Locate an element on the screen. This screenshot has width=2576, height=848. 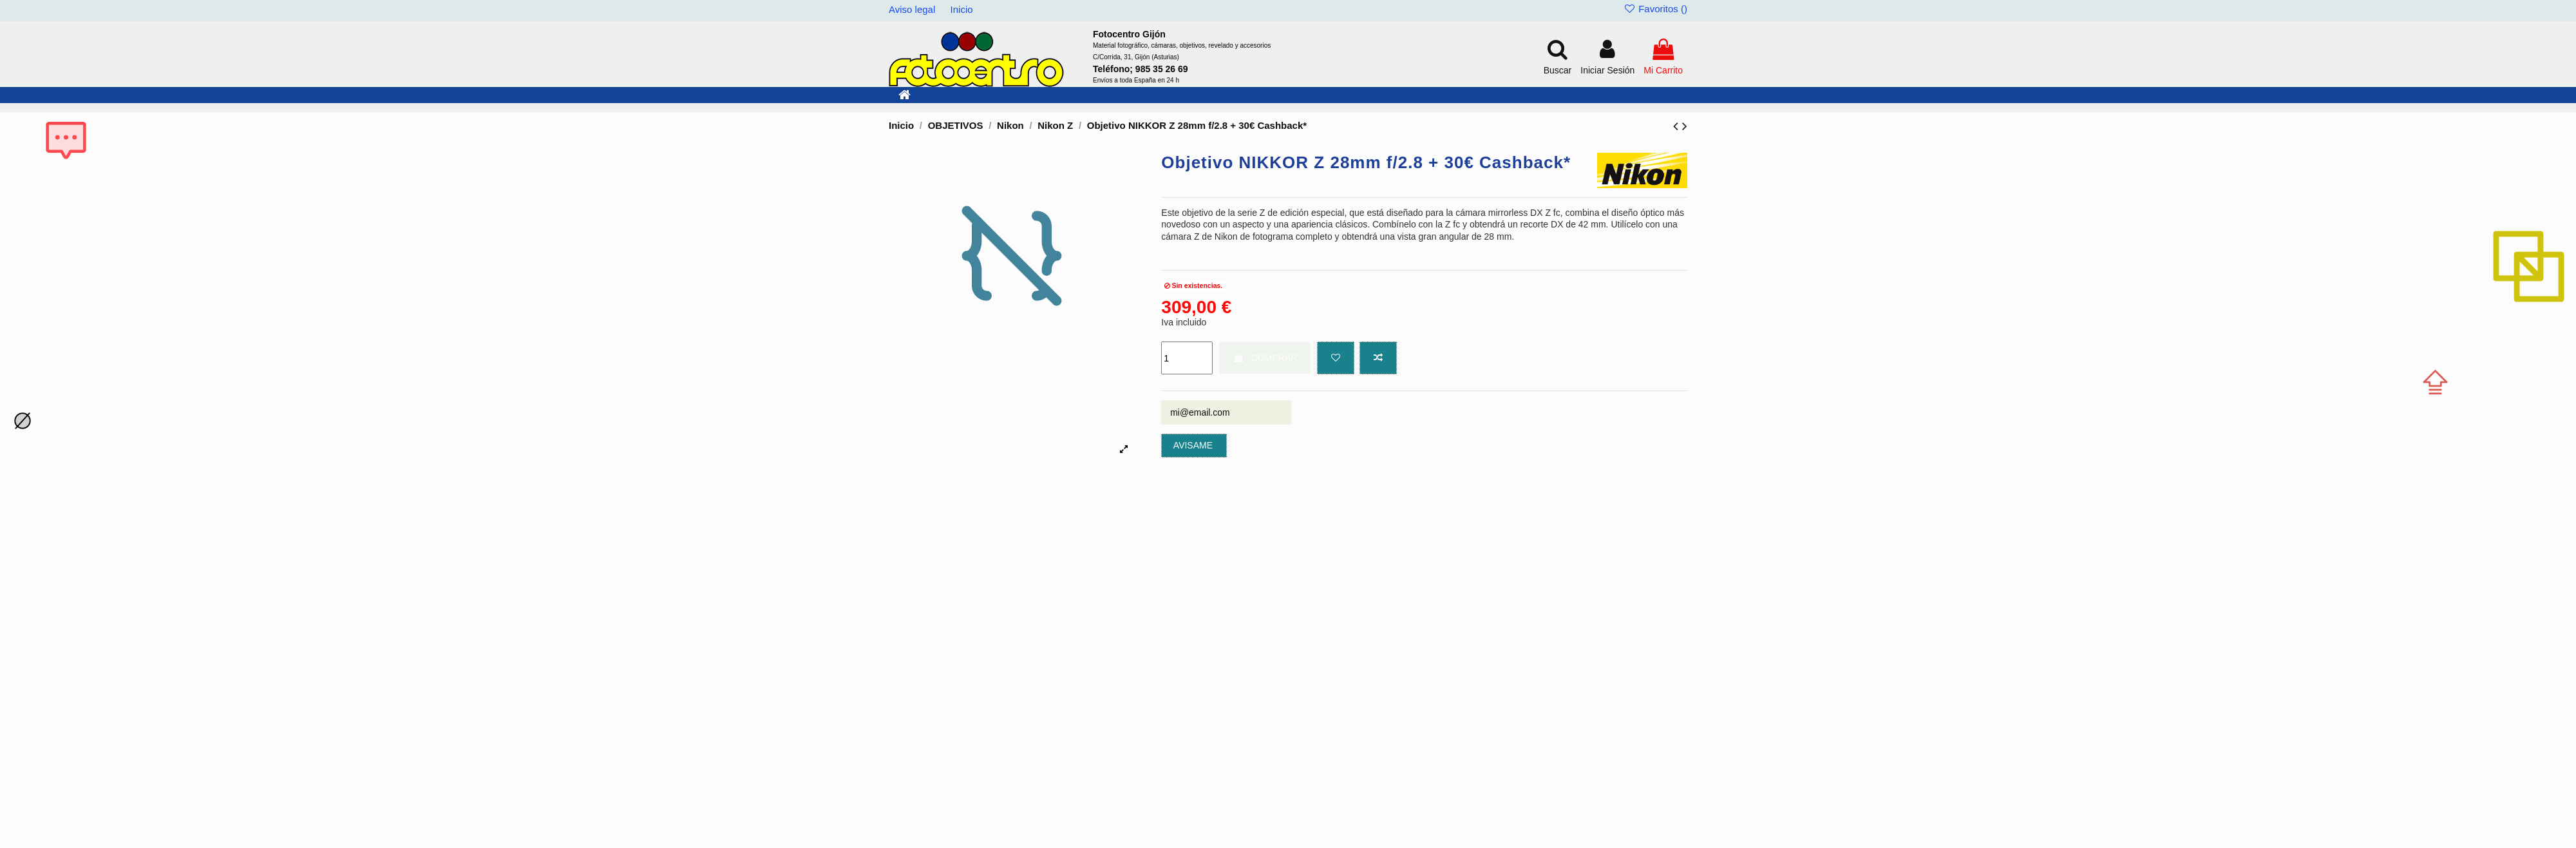
upload file or content is located at coordinates (2435, 383).